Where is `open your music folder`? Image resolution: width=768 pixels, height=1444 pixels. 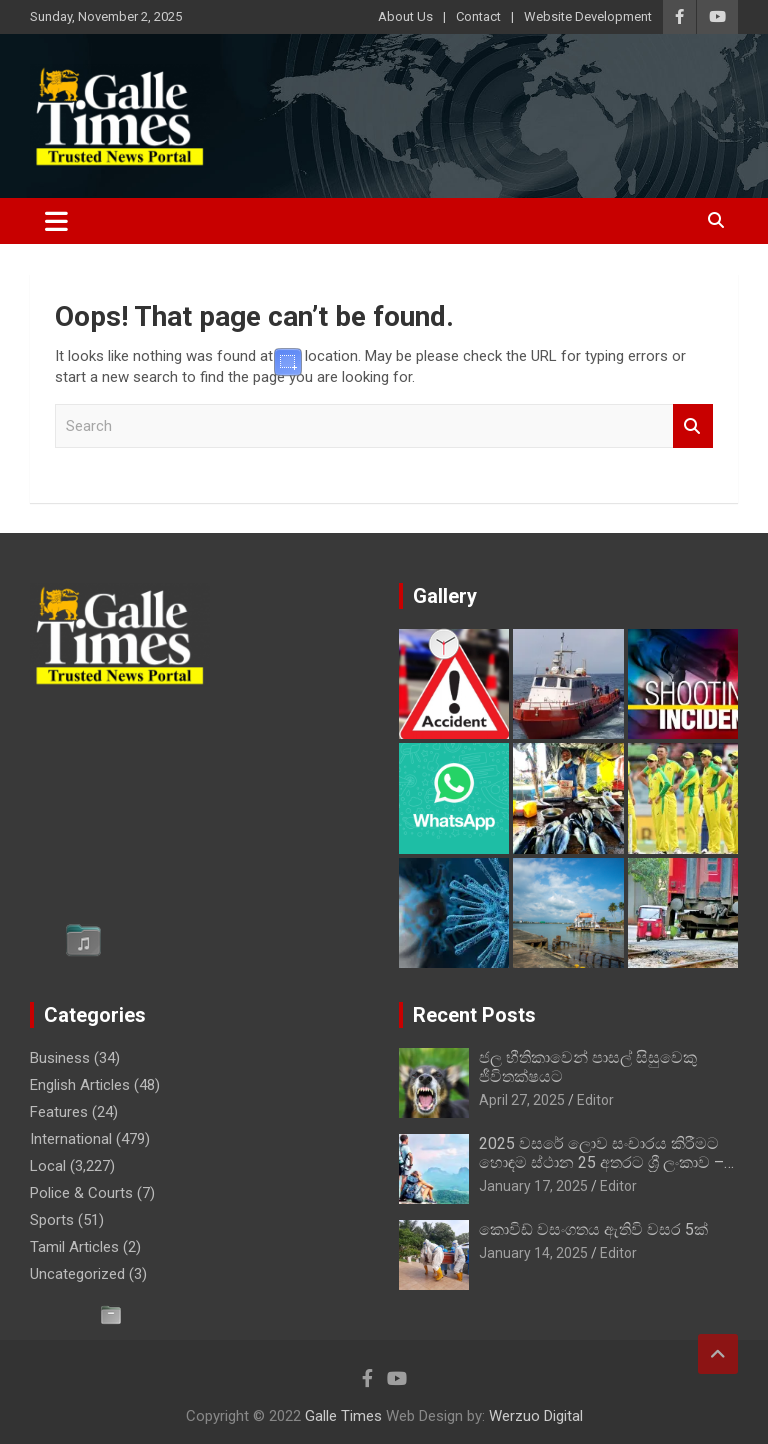
open your music folder is located at coordinates (83, 939).